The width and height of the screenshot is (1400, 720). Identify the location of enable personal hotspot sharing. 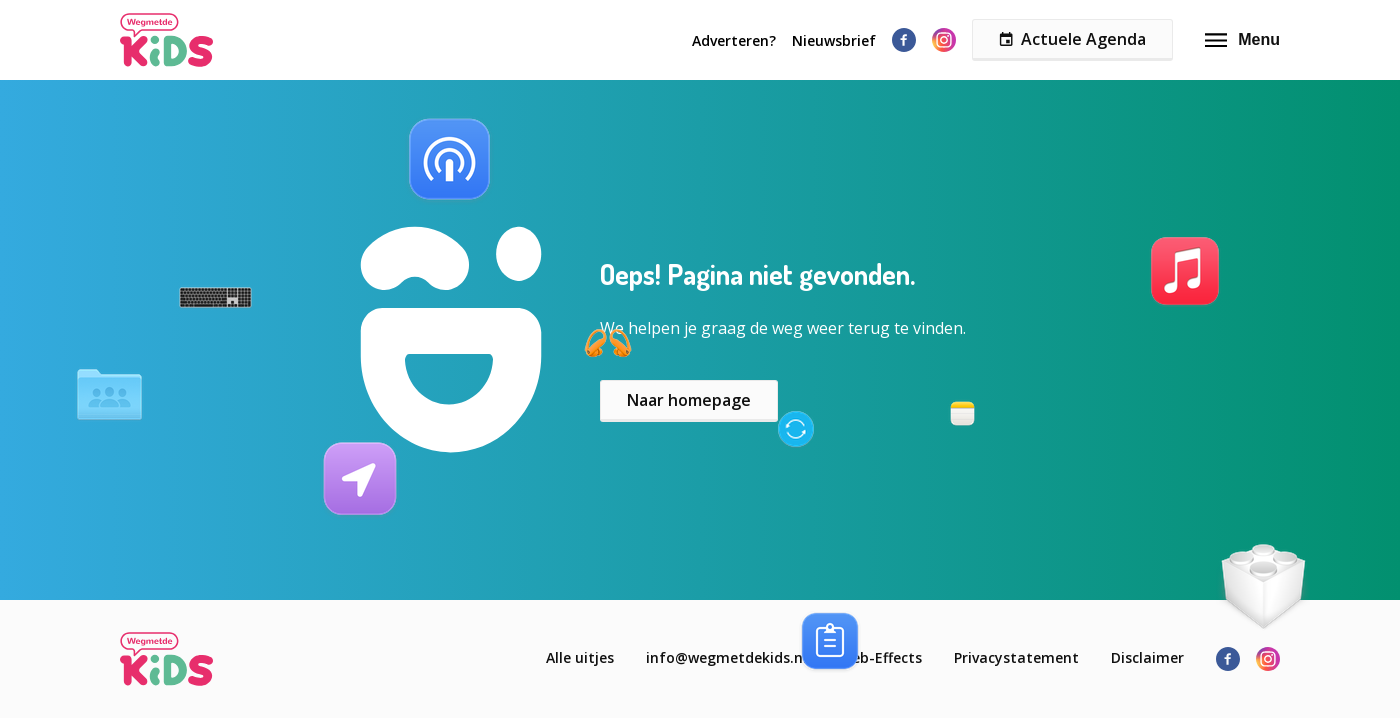
(449, 160).